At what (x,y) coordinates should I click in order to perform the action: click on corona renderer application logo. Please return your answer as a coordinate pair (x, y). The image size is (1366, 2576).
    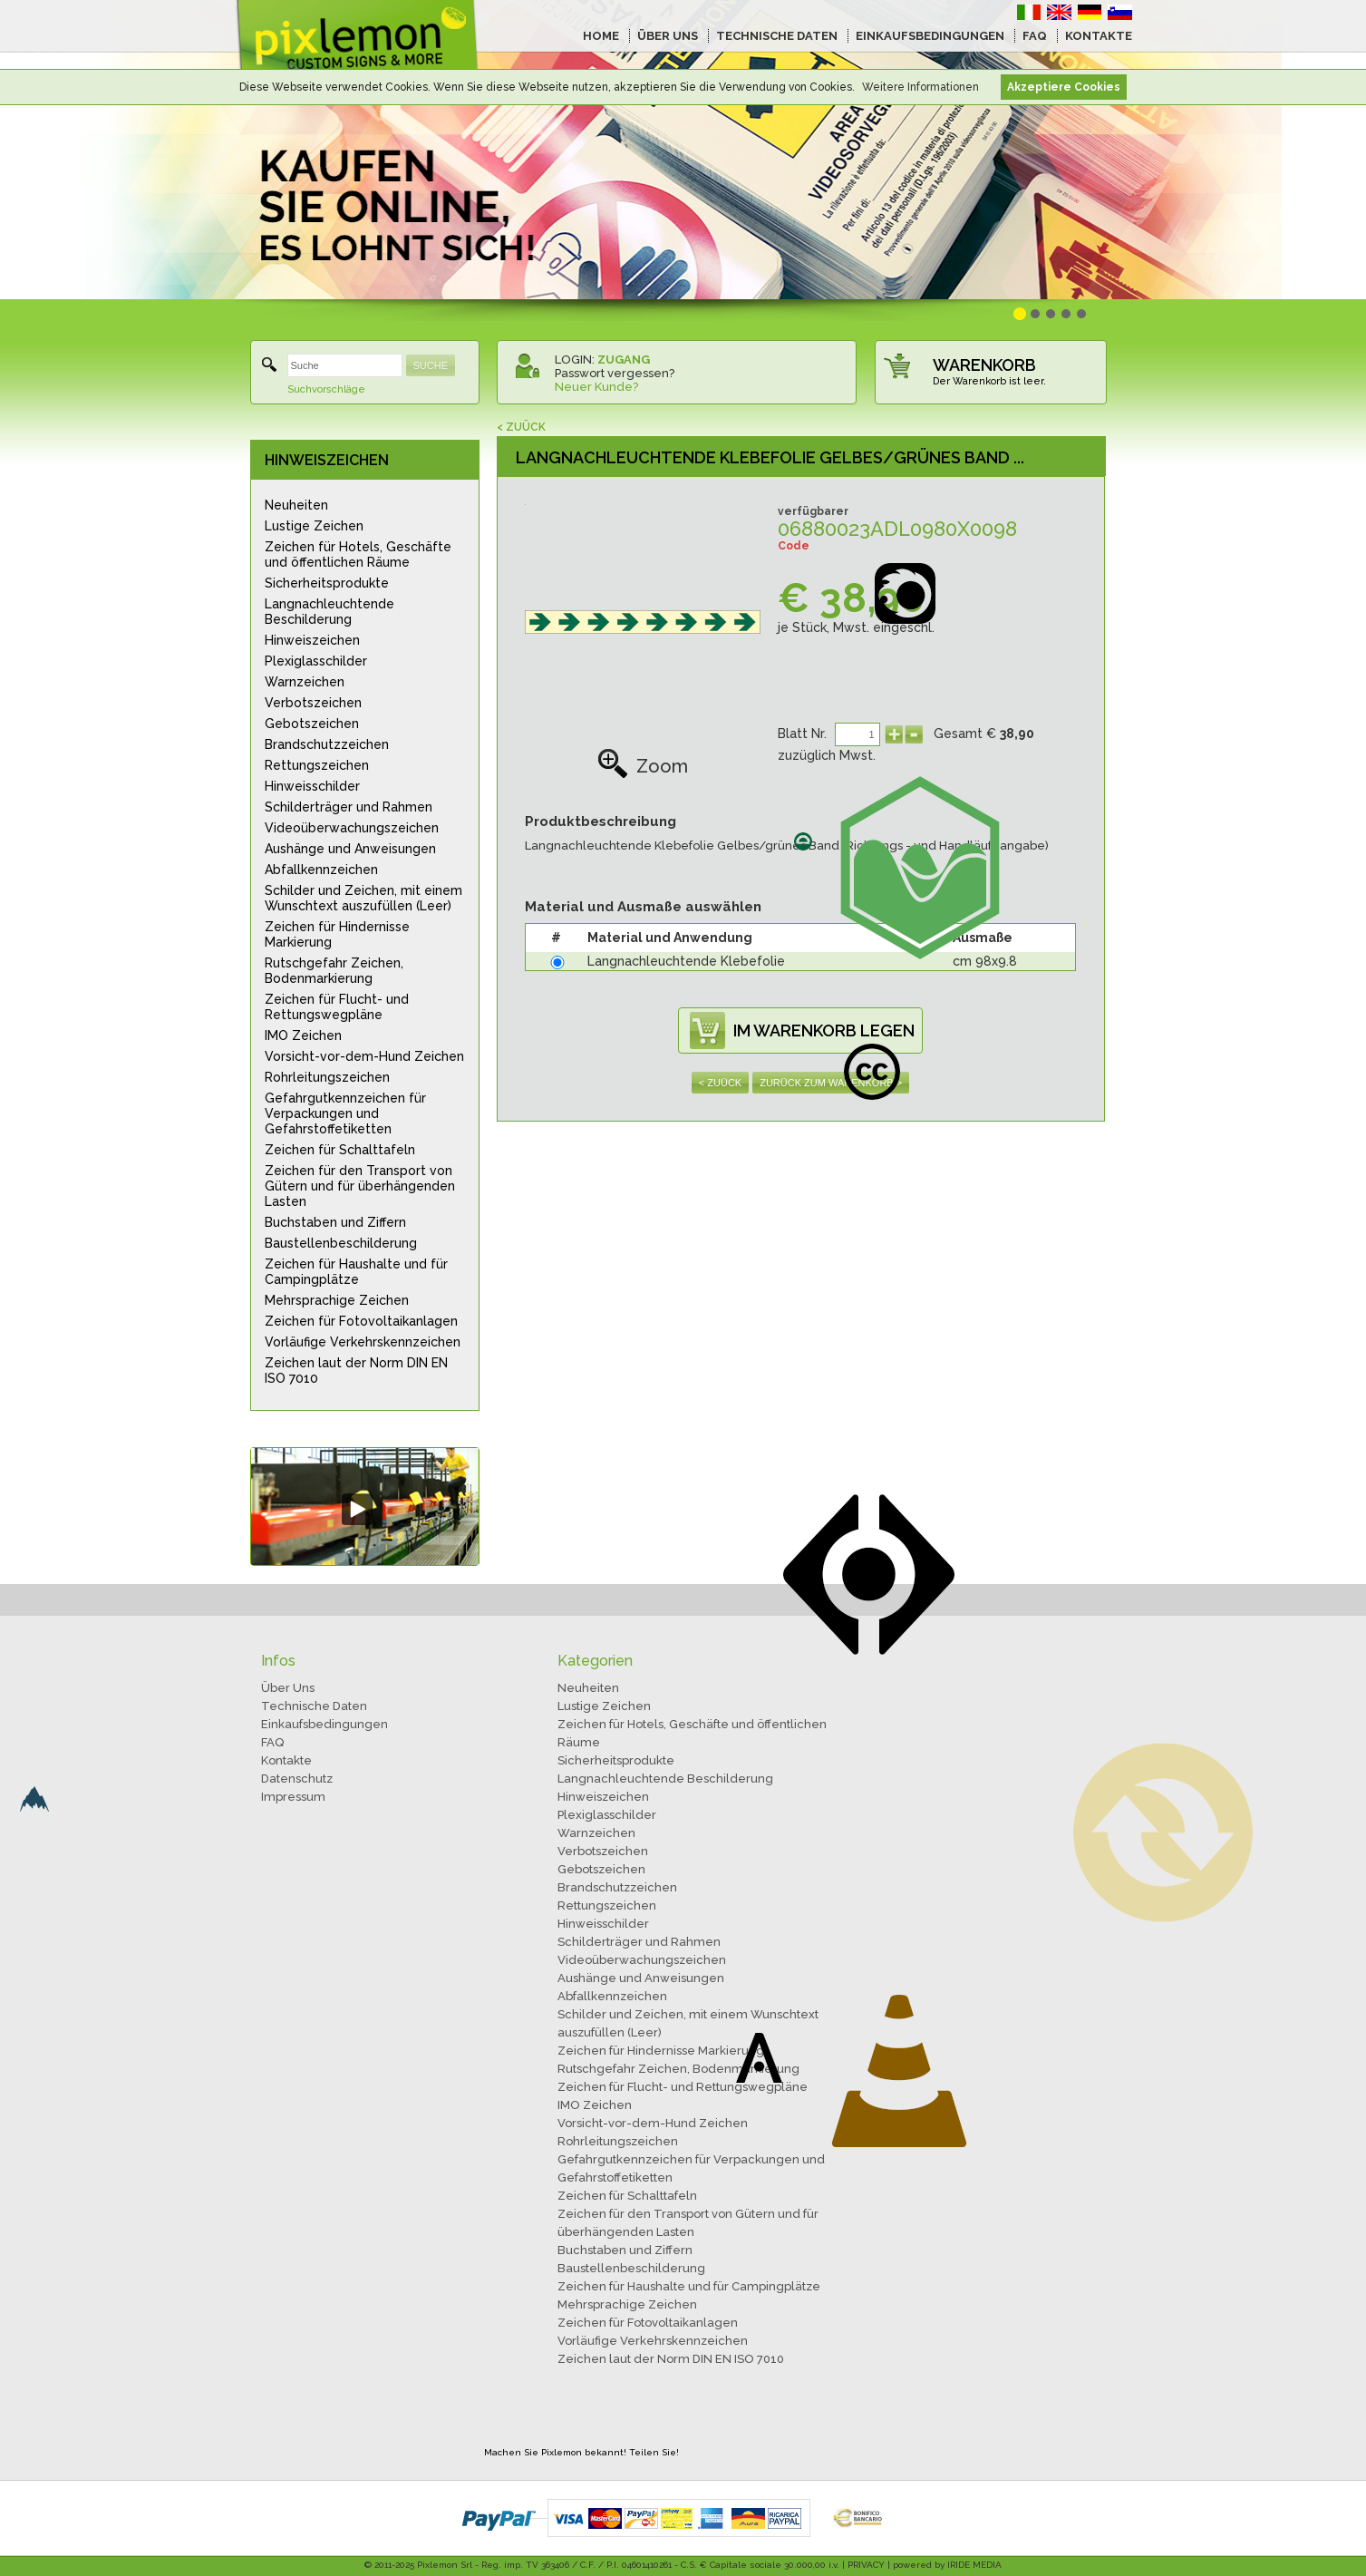
    Looking at the image, I should click on (905, 593).